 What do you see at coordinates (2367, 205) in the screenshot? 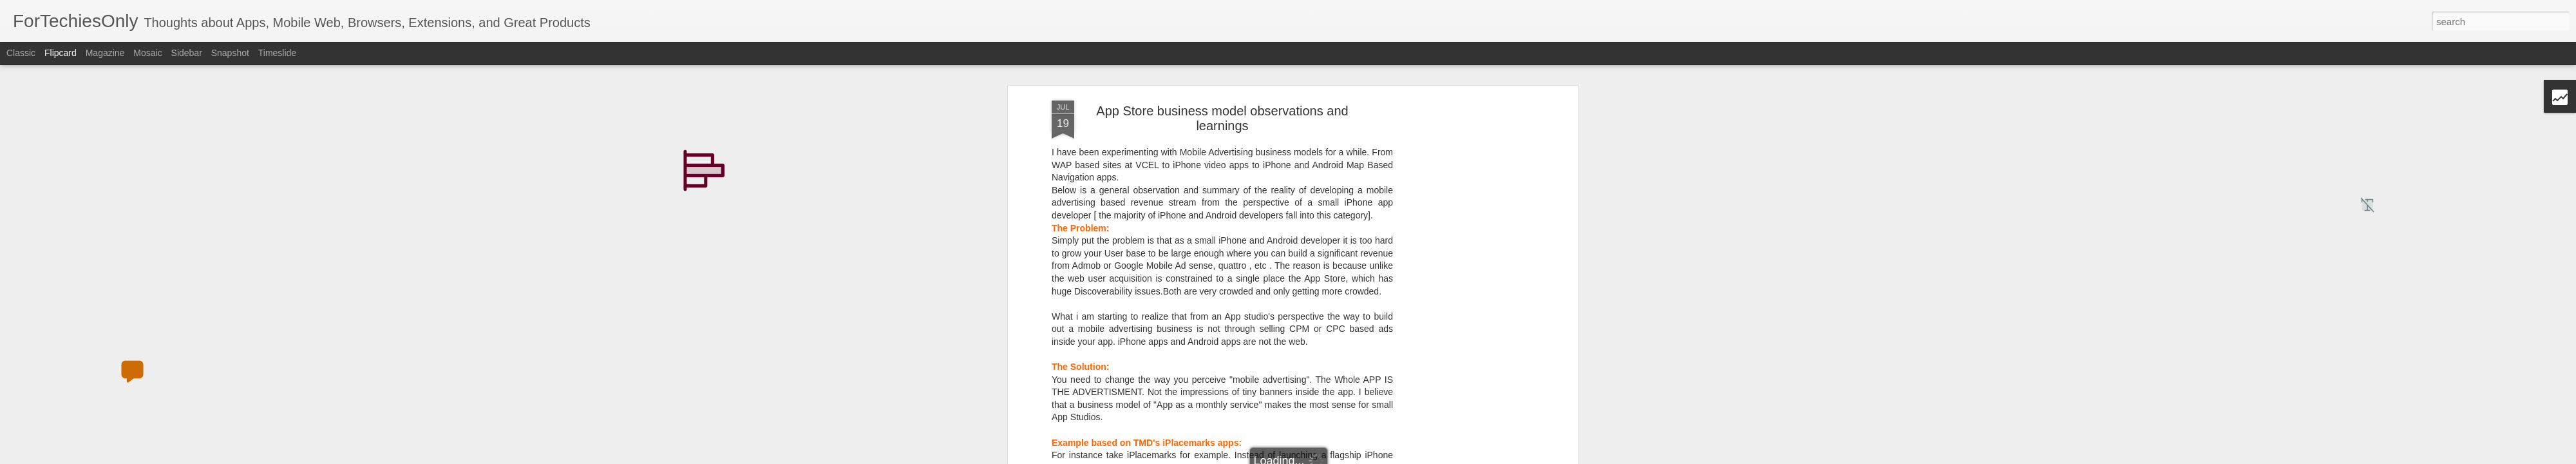
I see `disable text formatting` at bounding box center [2367, 205].